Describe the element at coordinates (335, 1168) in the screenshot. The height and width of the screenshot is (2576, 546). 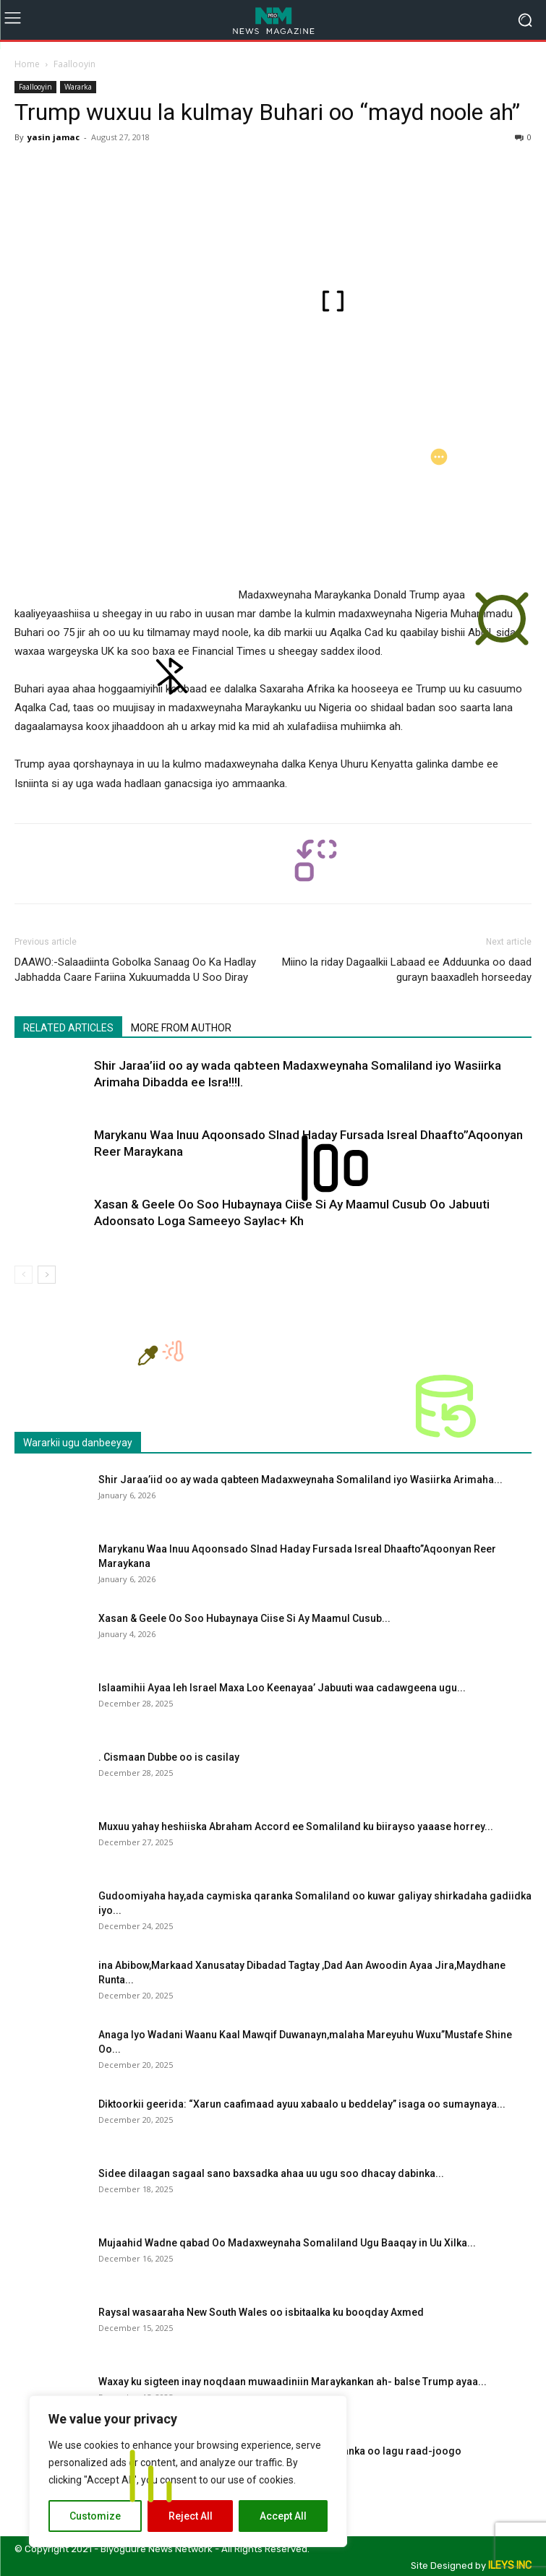
I see `align items to the start horizontally` at that location.